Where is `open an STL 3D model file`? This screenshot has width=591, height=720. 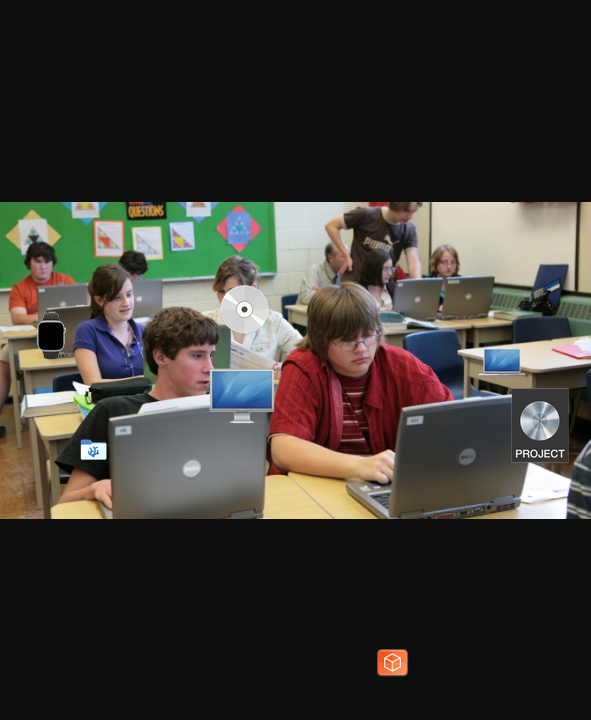
open an STL 3D model file is located at coordinates (392, 661).